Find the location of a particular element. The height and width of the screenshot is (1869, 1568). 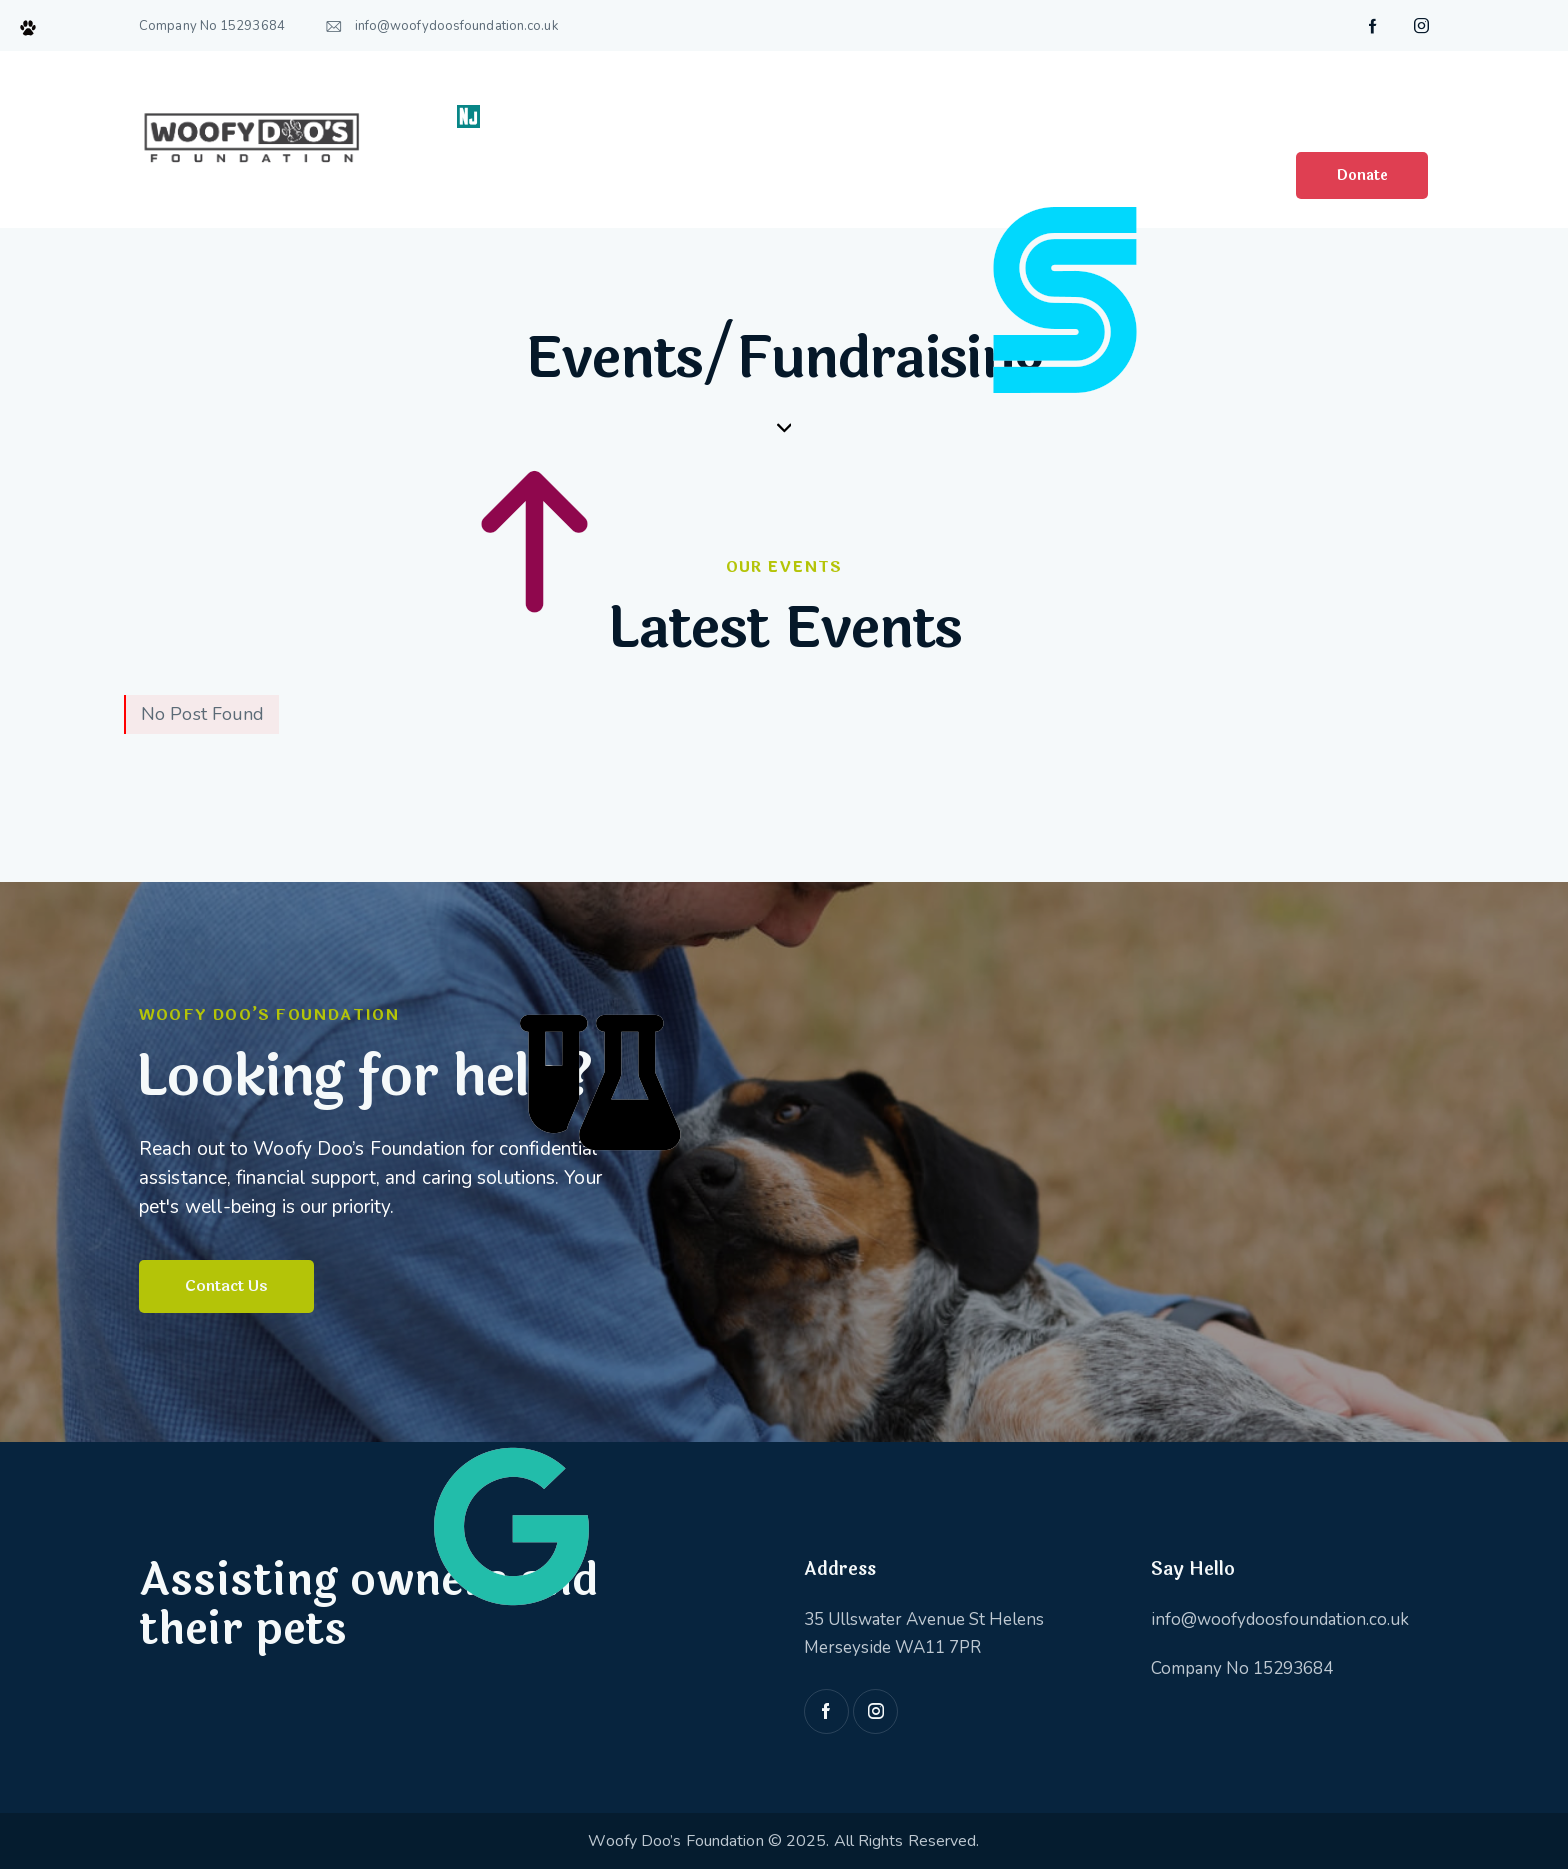

nunjucks templating engine logo is located at coordinates (468, 116).